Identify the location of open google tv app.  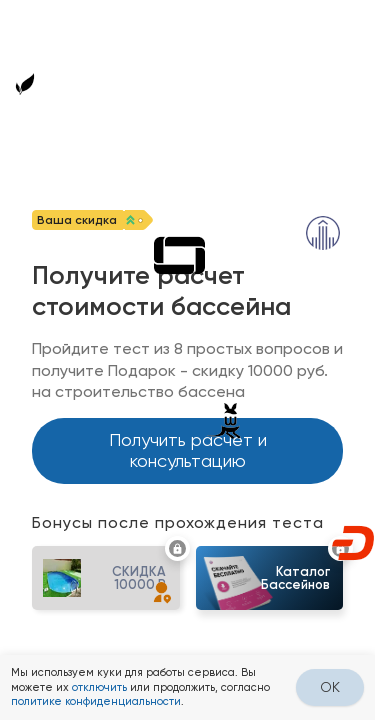
(179, 255).